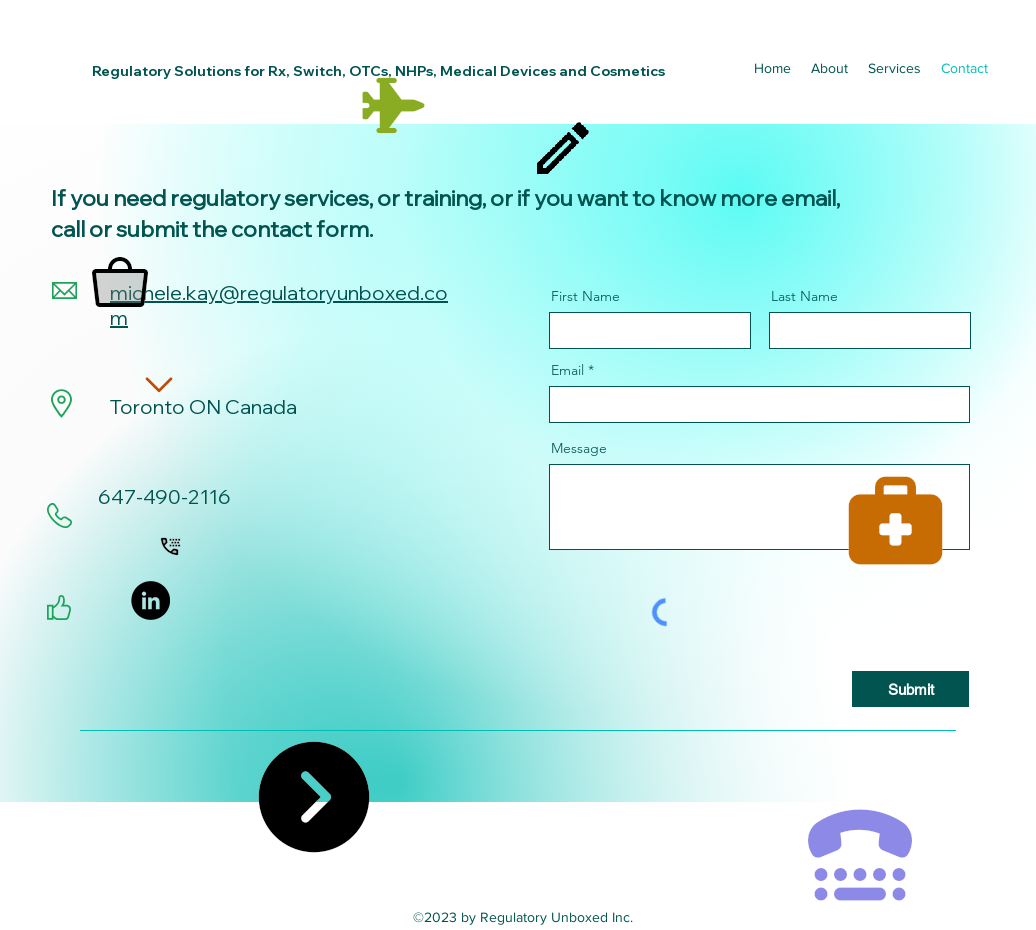  Describe the element at coordinates (393, 105) in the screenshot. I see `access flight or aviation features` at that location.